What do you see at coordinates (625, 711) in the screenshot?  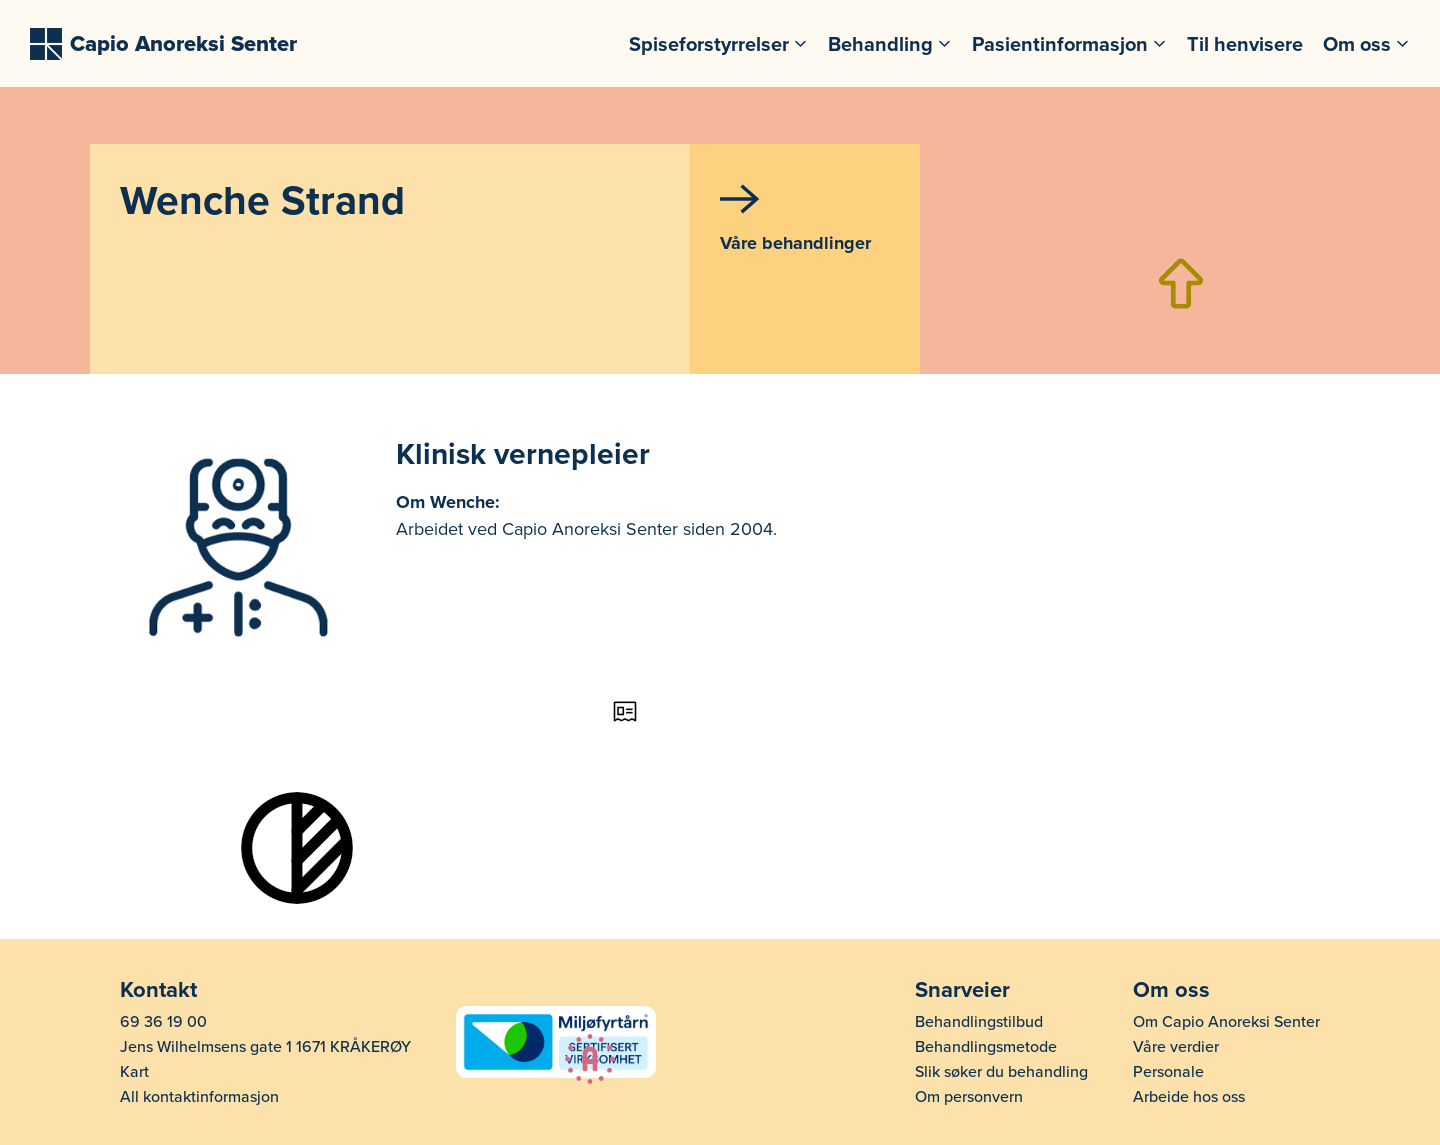 I see `view news or article clippings` at bounding box center [625, 711].